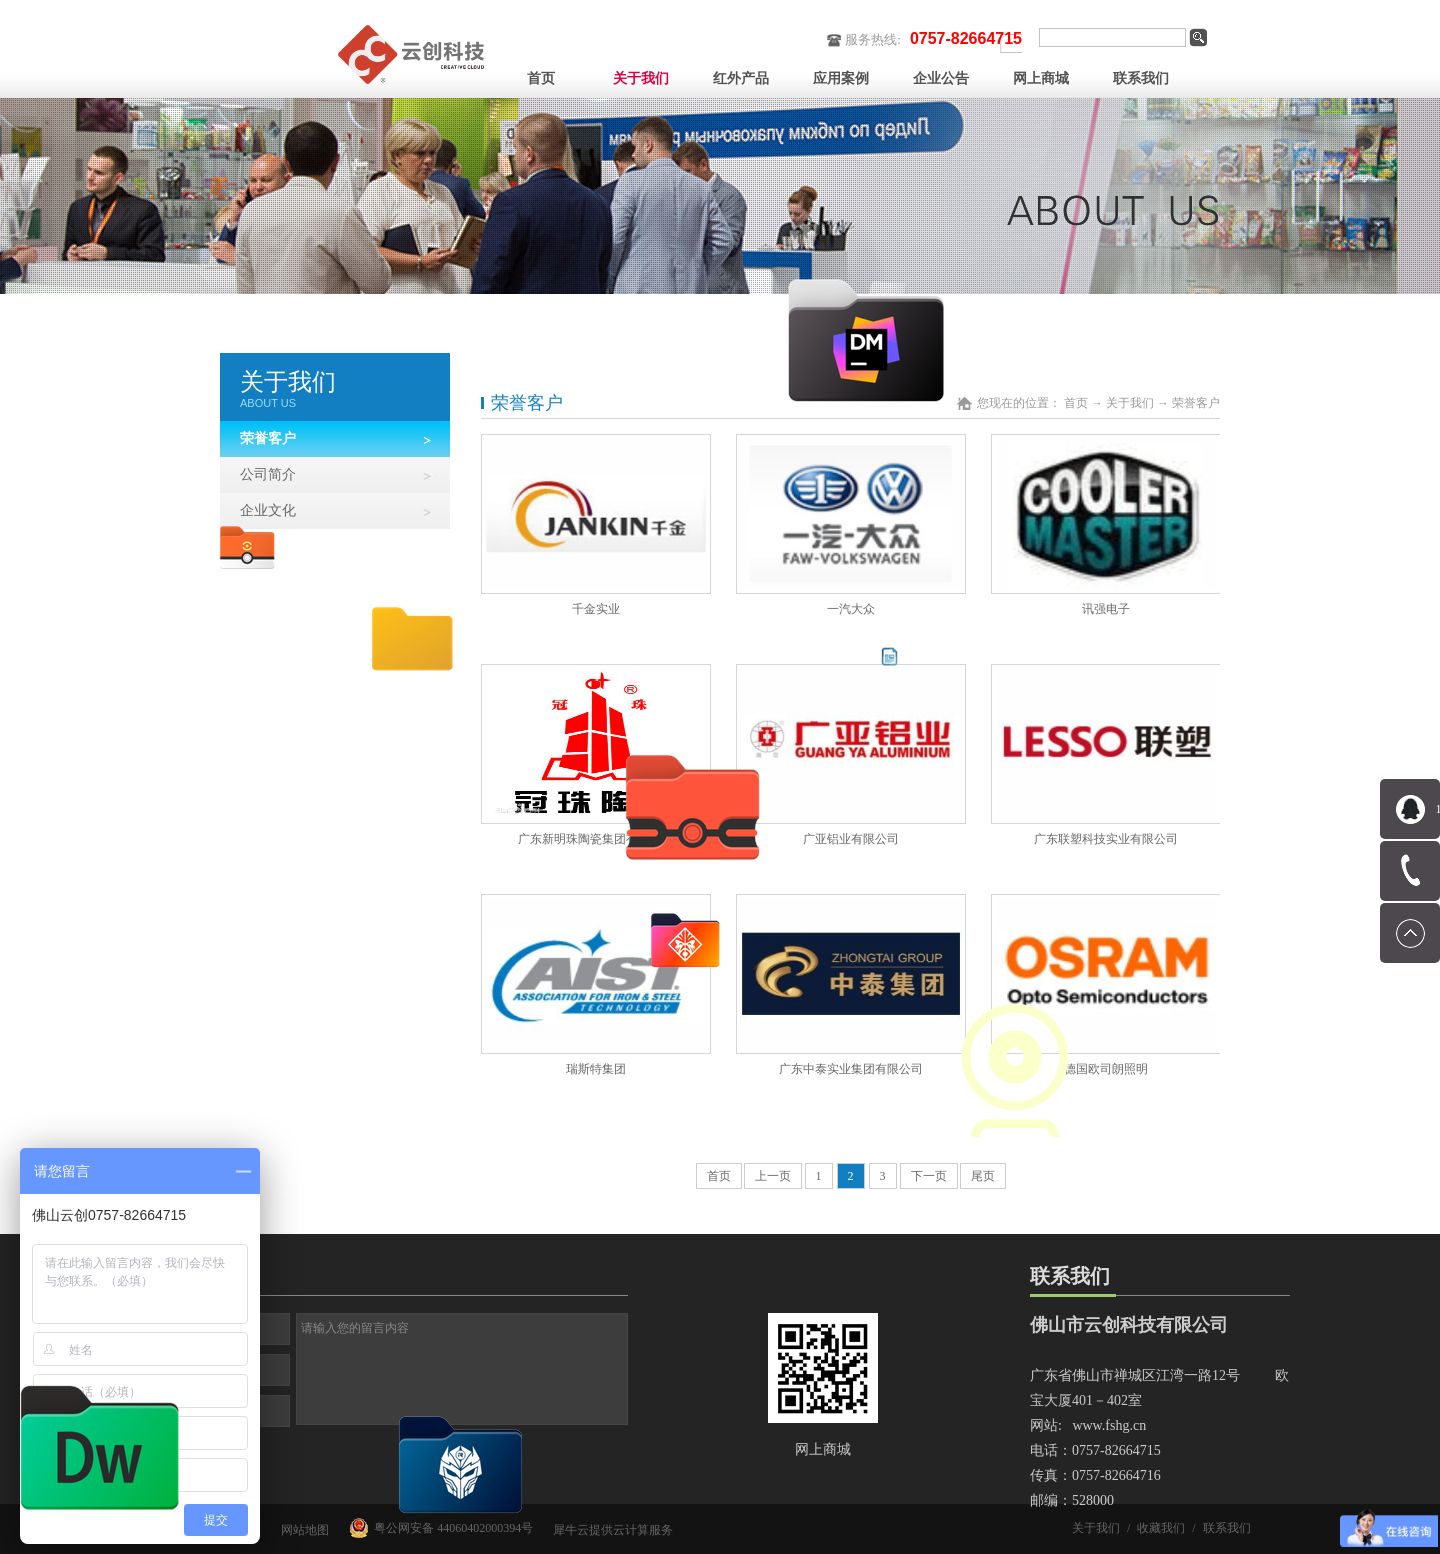  Describe the element at coordinates (247, 549) in the screenshot. I see `folder containing pokémon-related files or games` at that location.